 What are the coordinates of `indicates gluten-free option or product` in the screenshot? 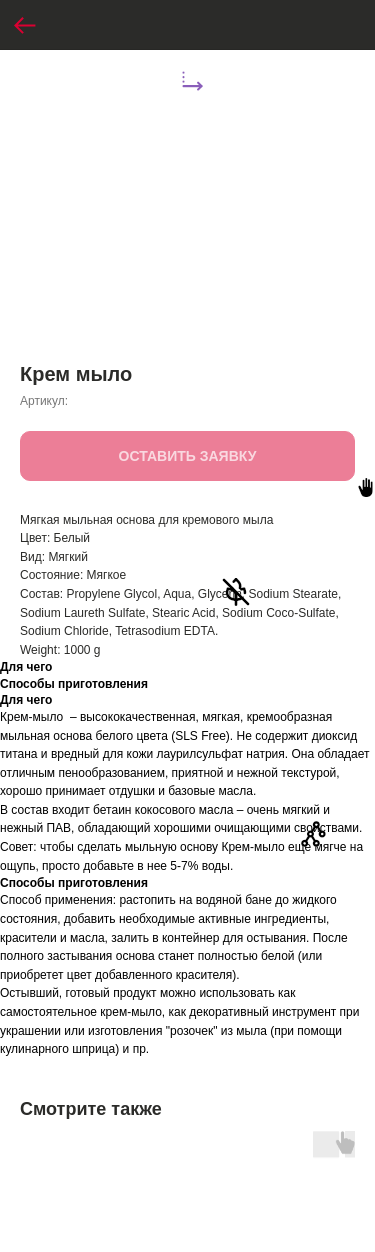 It's located at (236, 592).